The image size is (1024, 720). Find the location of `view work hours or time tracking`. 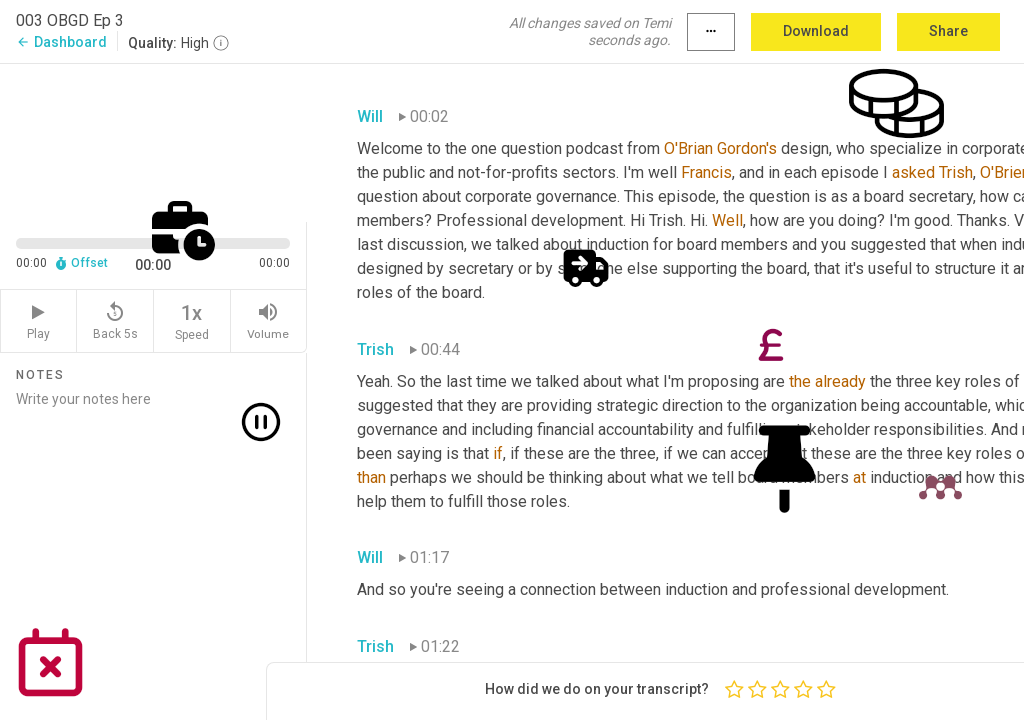

view work hours or time tracking is located at coordinates (180, 229).